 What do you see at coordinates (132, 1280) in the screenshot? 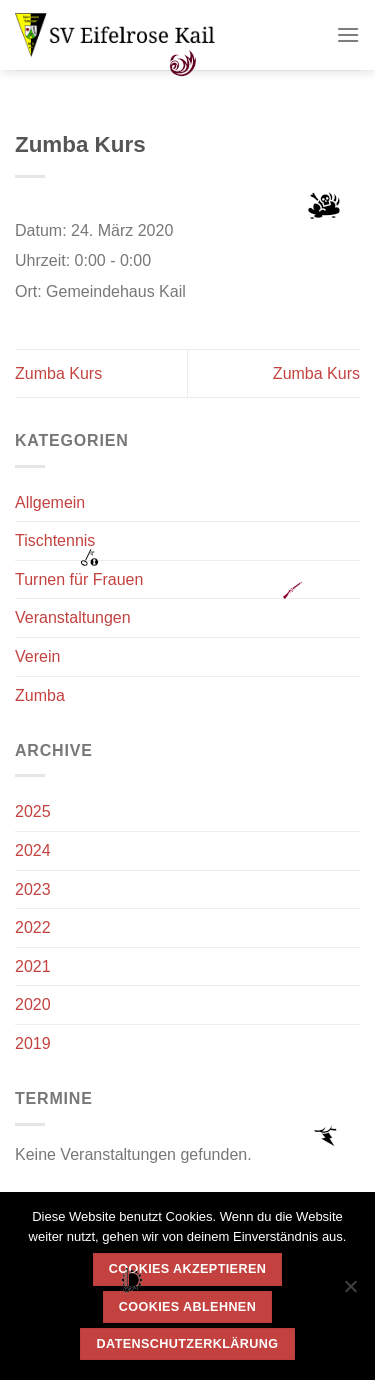
I see `view current temperature or weather conditions` at bounding box center [132, 1280].